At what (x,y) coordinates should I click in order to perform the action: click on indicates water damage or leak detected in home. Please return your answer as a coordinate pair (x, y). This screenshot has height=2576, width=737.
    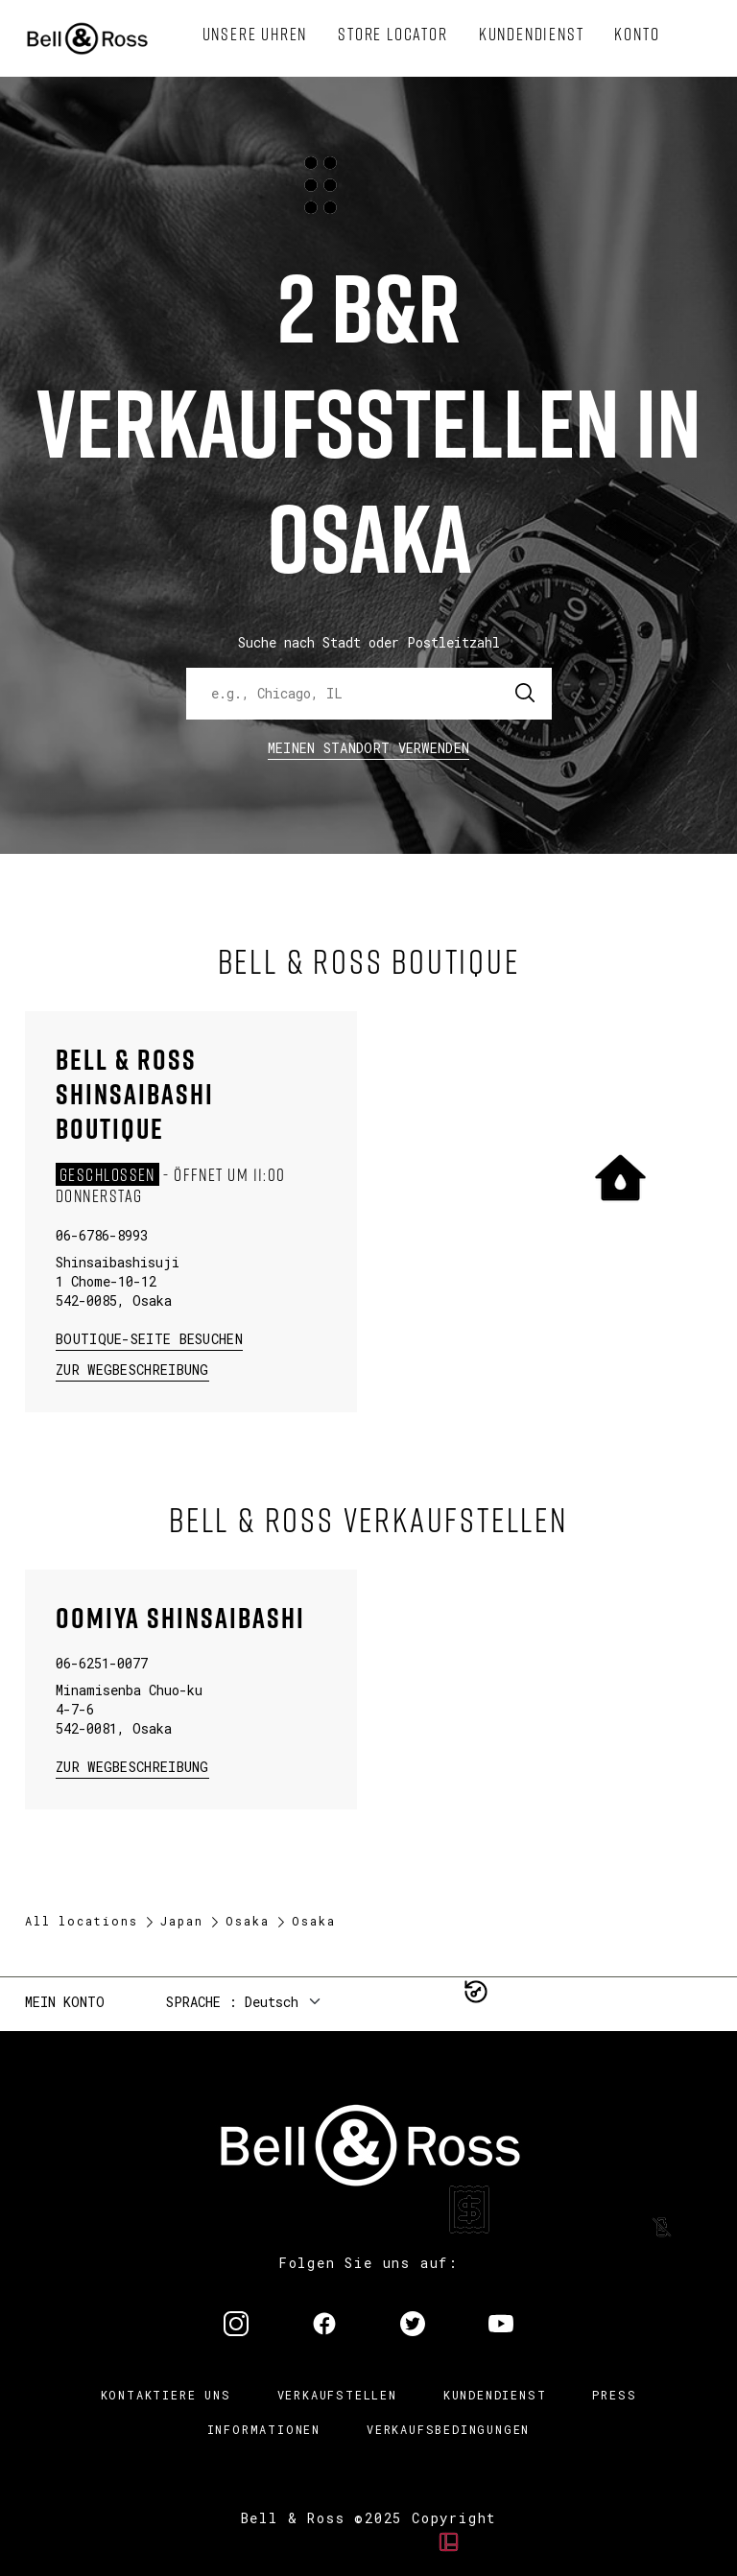
    Looking at the image, I should click on (620, 1178).